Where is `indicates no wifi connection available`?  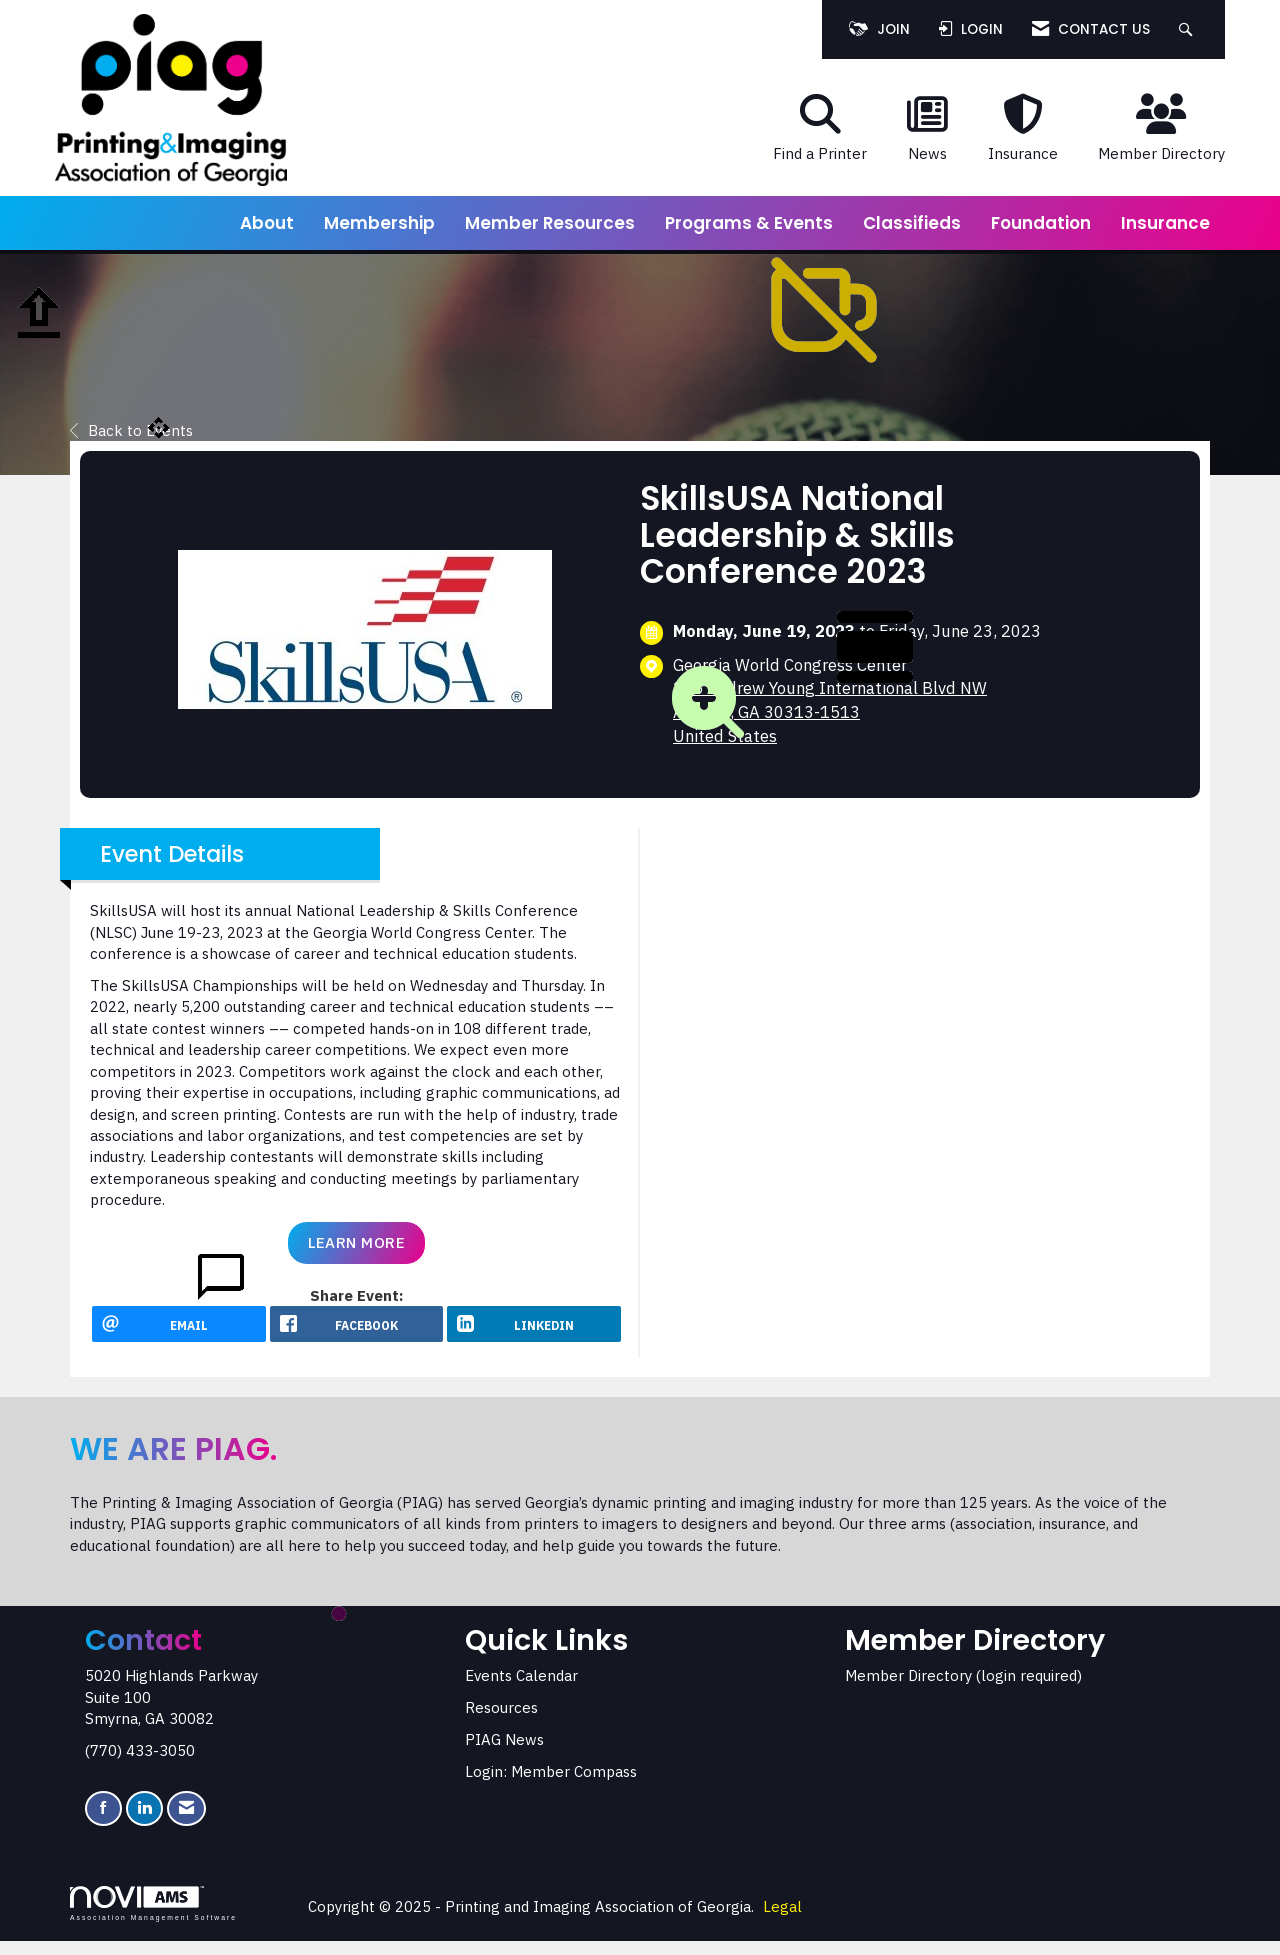 indicates no wifi connection available is located at coordinates (339, 1568).